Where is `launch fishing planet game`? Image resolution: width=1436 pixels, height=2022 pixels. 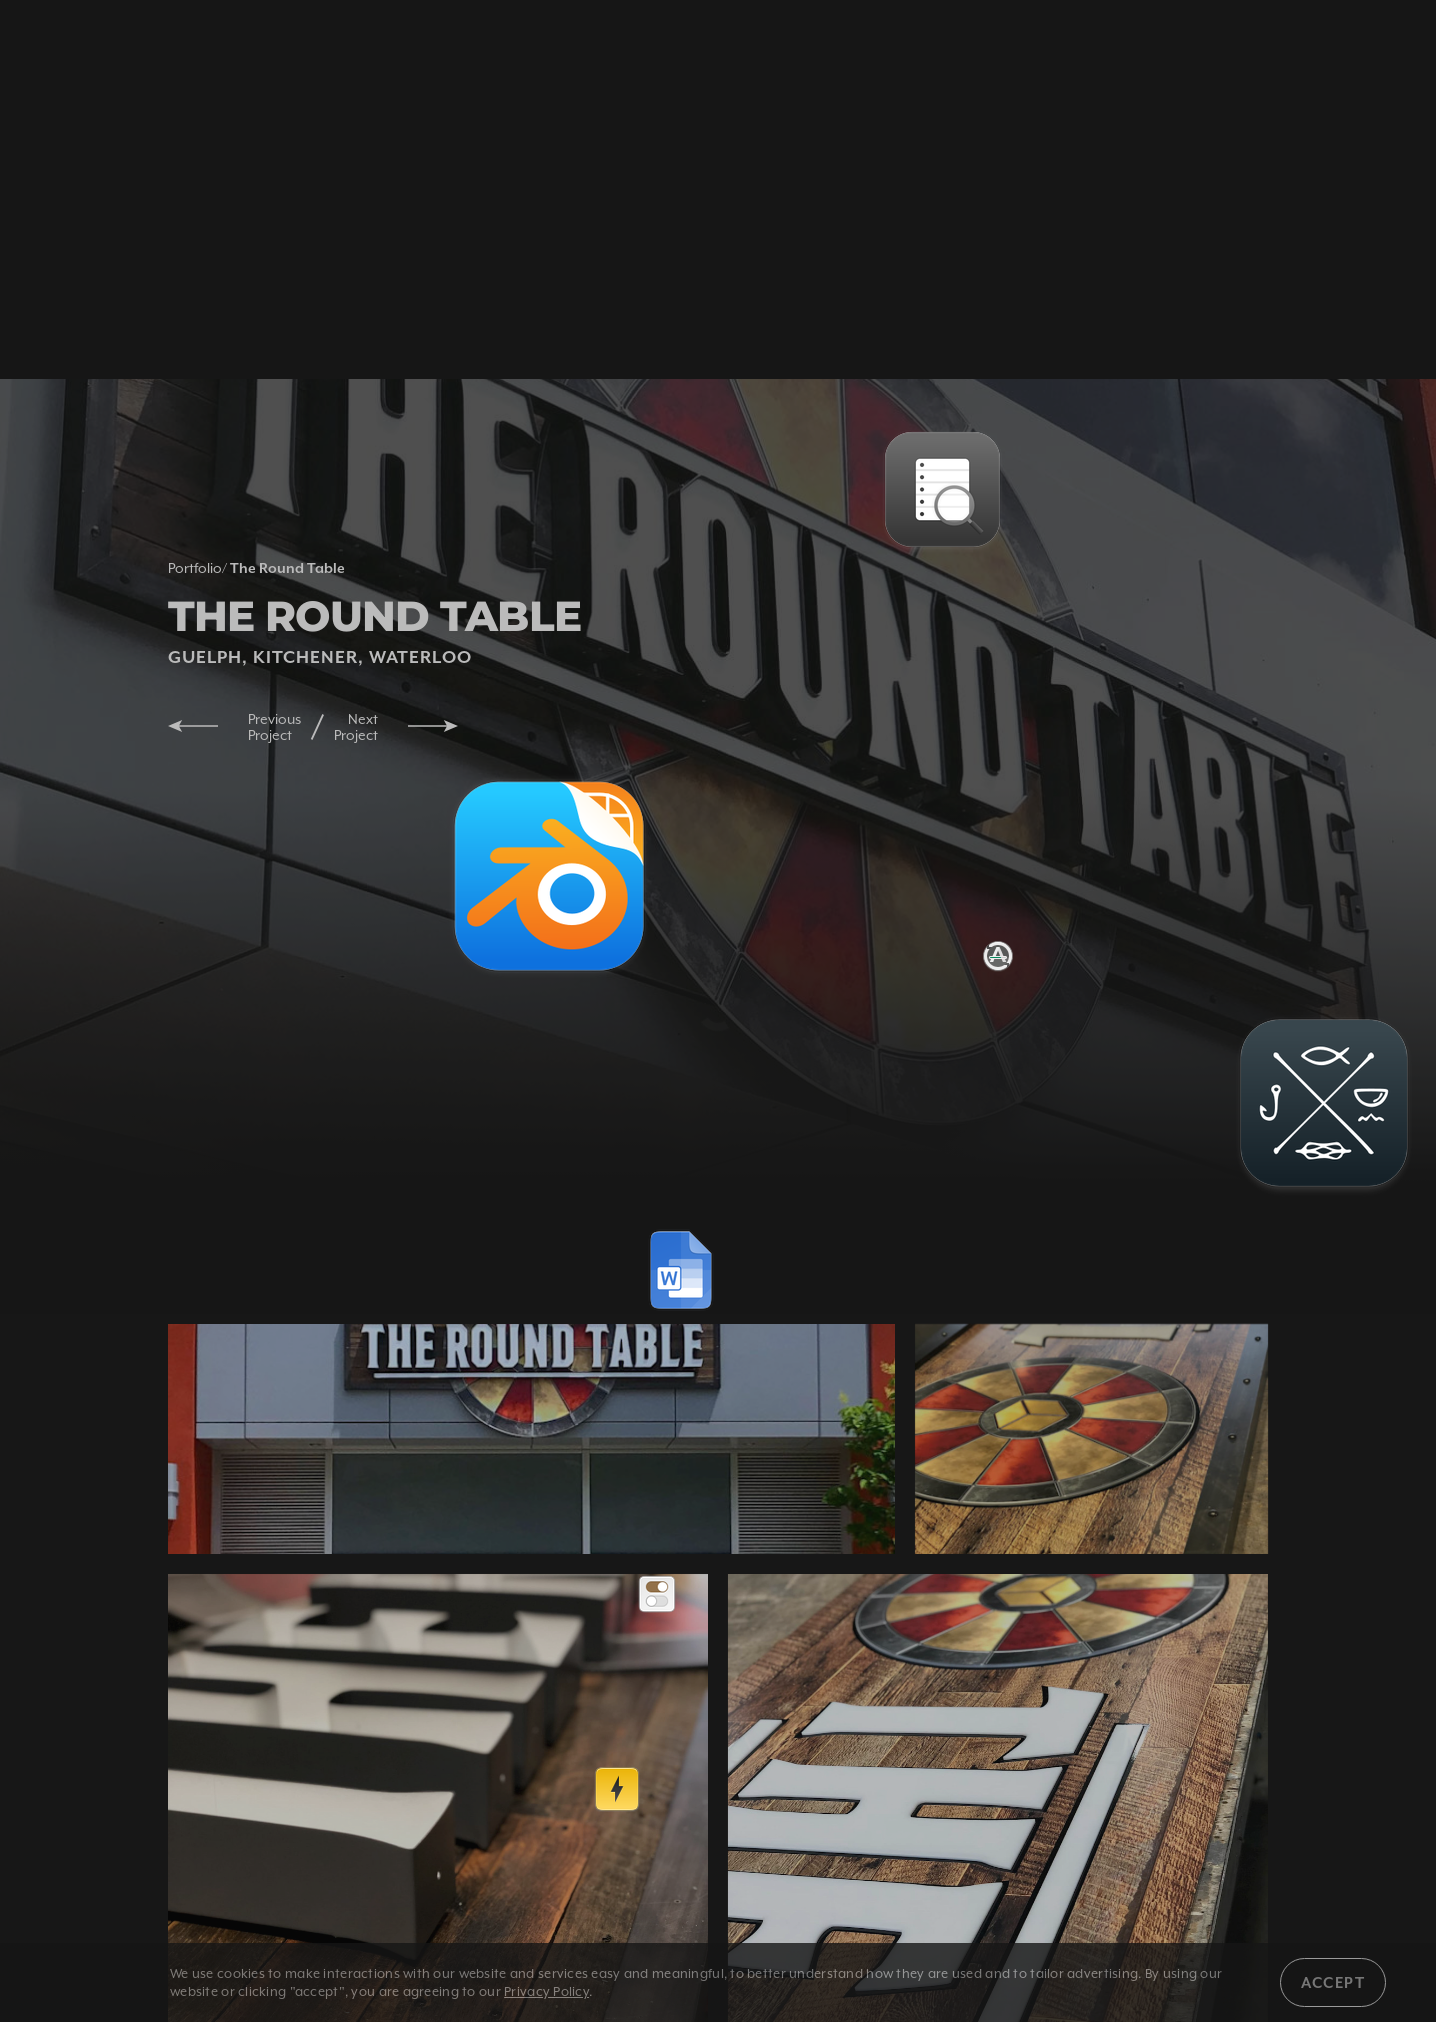 launch fishing planet game is located at coordinates (1324, 1103).